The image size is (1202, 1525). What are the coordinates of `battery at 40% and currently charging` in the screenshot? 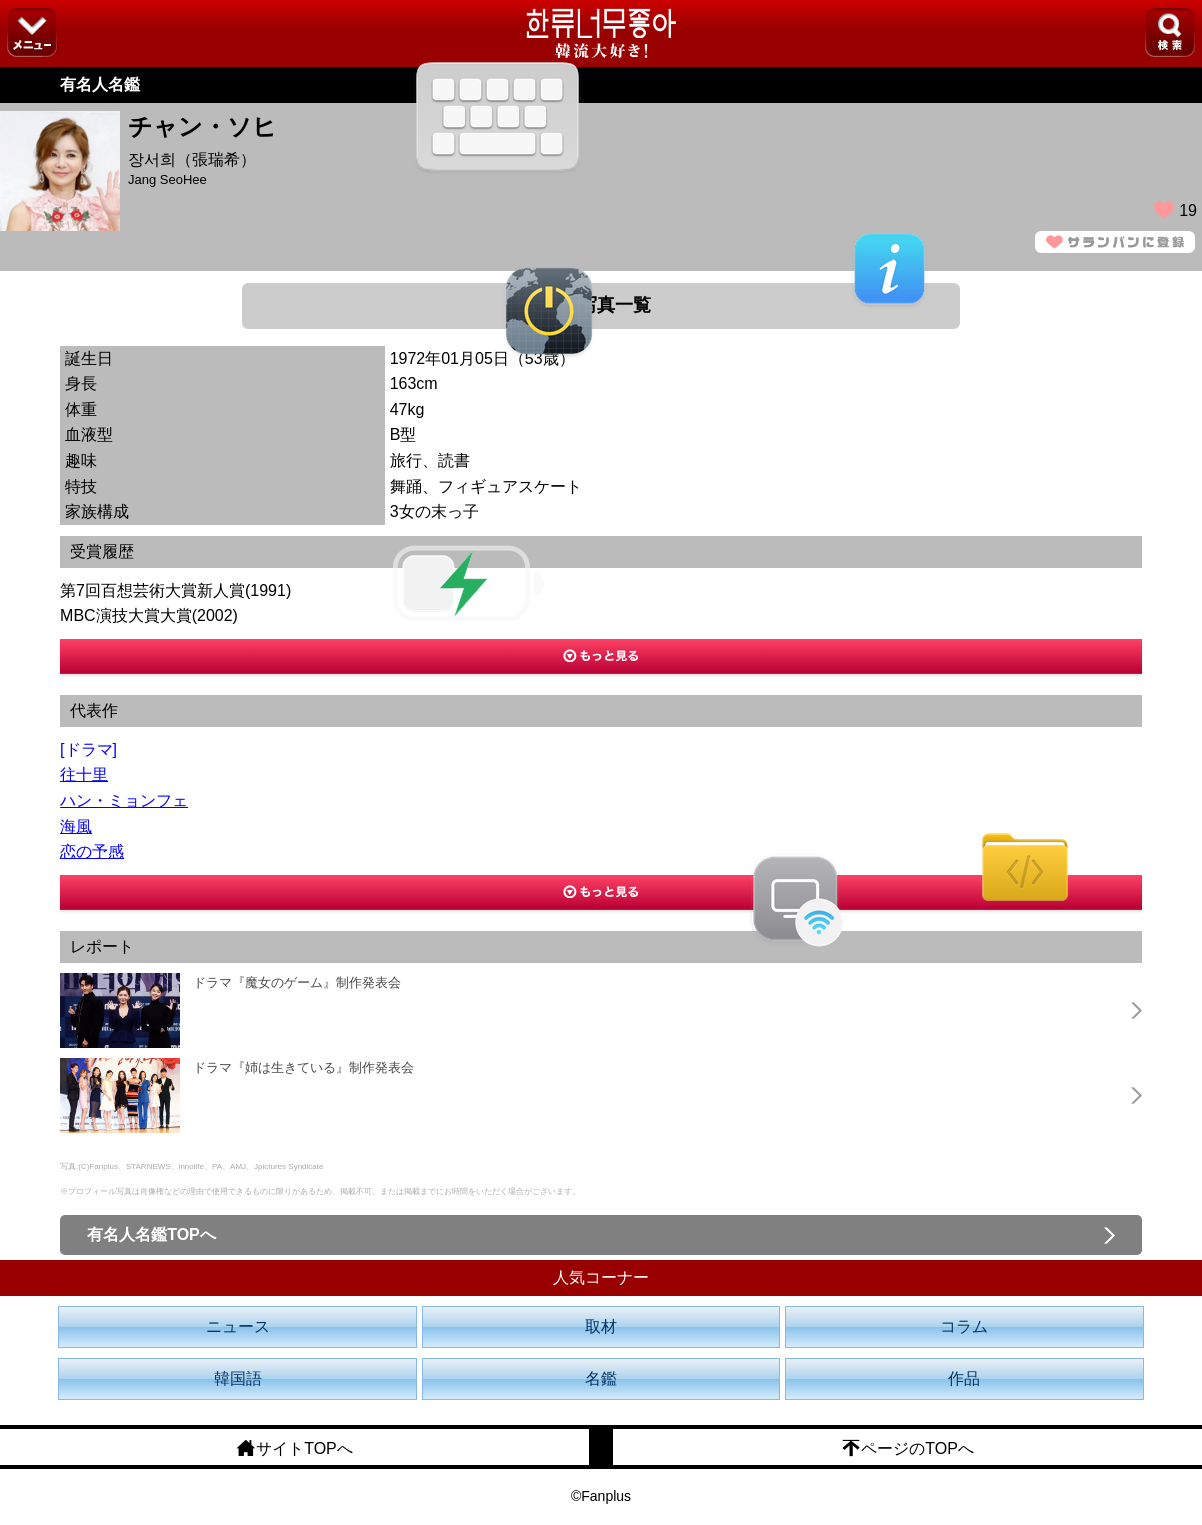 It's located at (468, 583).